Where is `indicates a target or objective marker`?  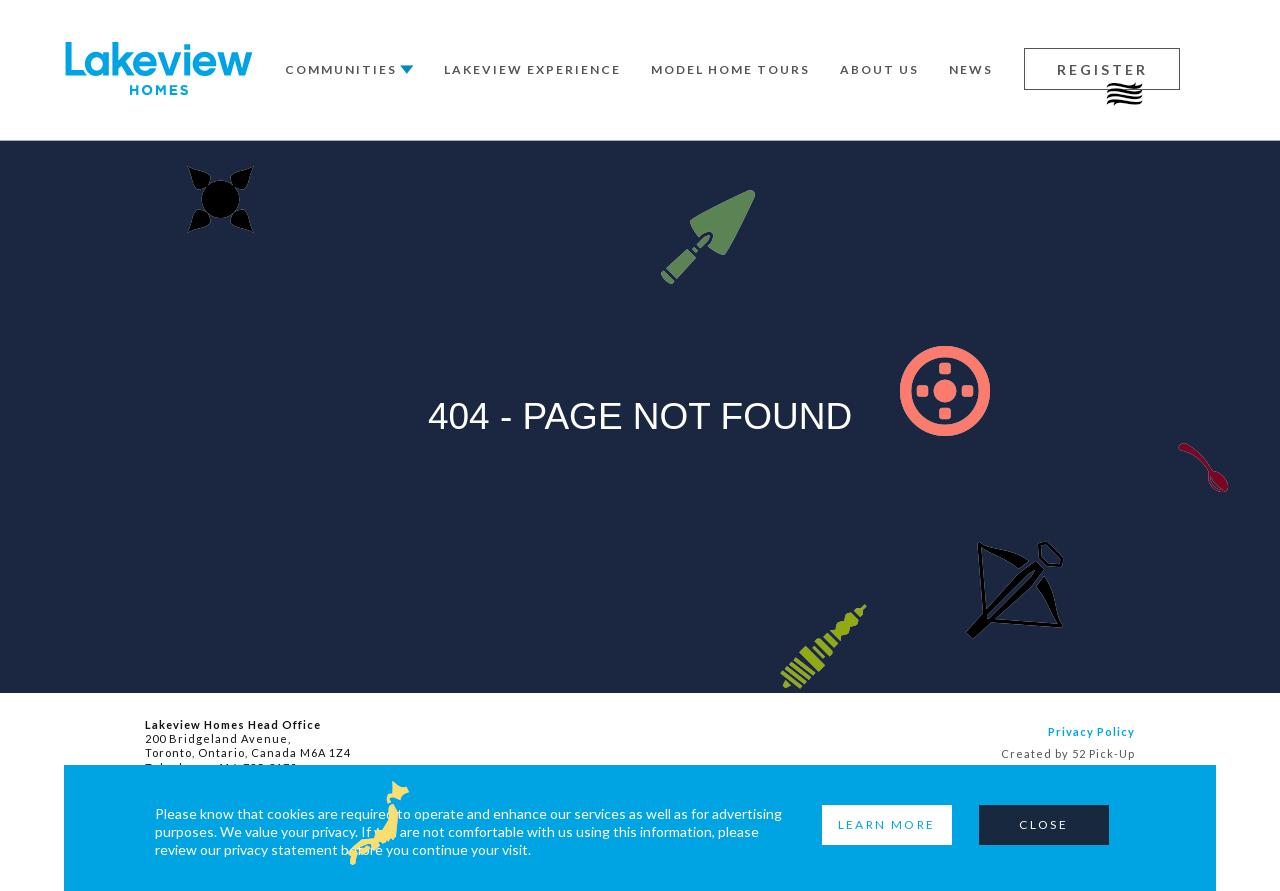 indicates a target or objective marker is located at coordinates (945, 391).